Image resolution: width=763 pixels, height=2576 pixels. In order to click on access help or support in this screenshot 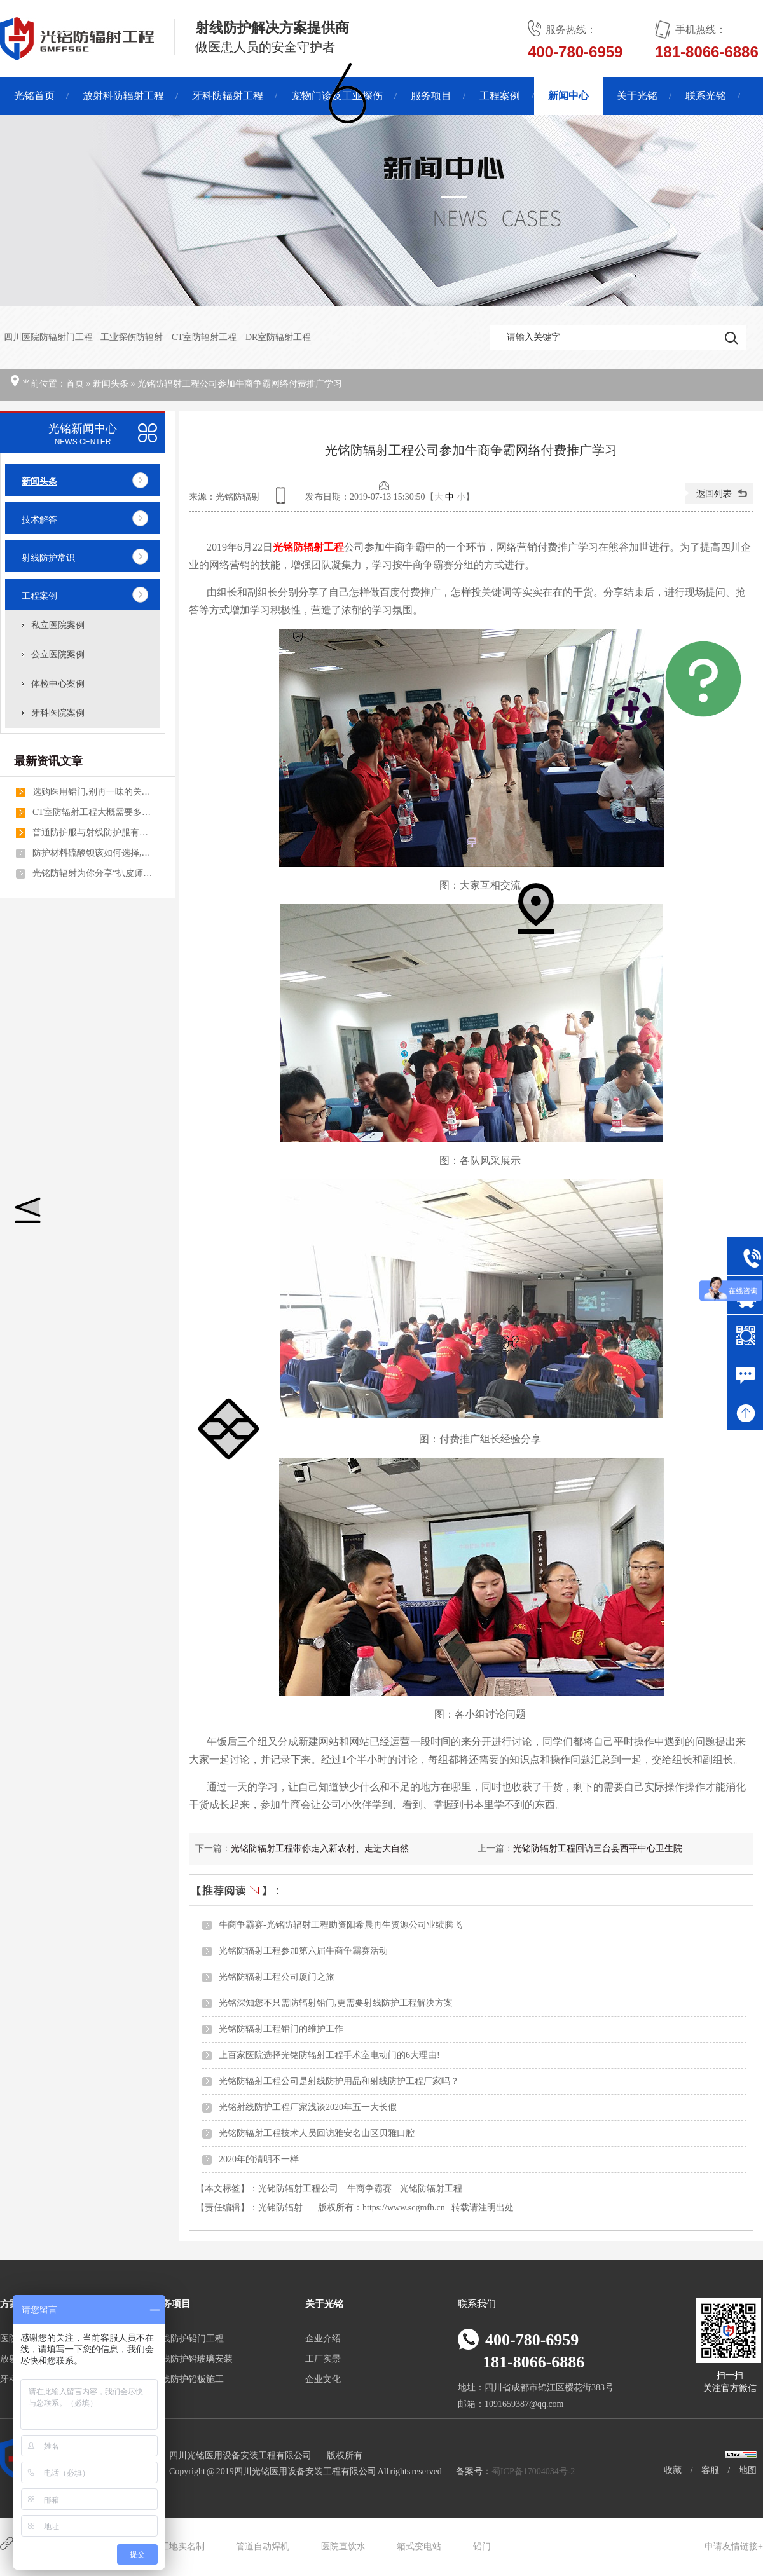, I will do `click(703, 679)`.